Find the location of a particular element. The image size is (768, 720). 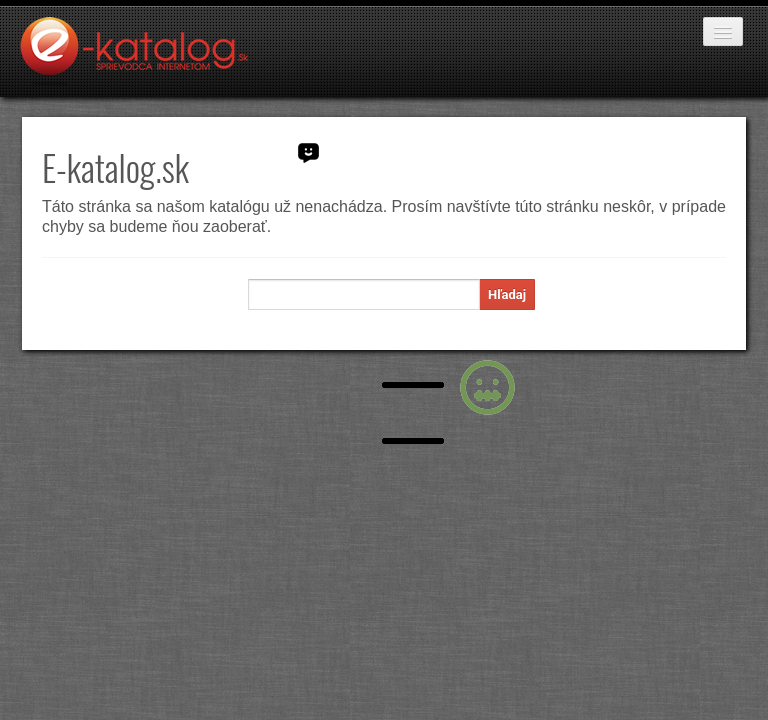

open chatbot or AI assistant is located at coordinates (308, 152).